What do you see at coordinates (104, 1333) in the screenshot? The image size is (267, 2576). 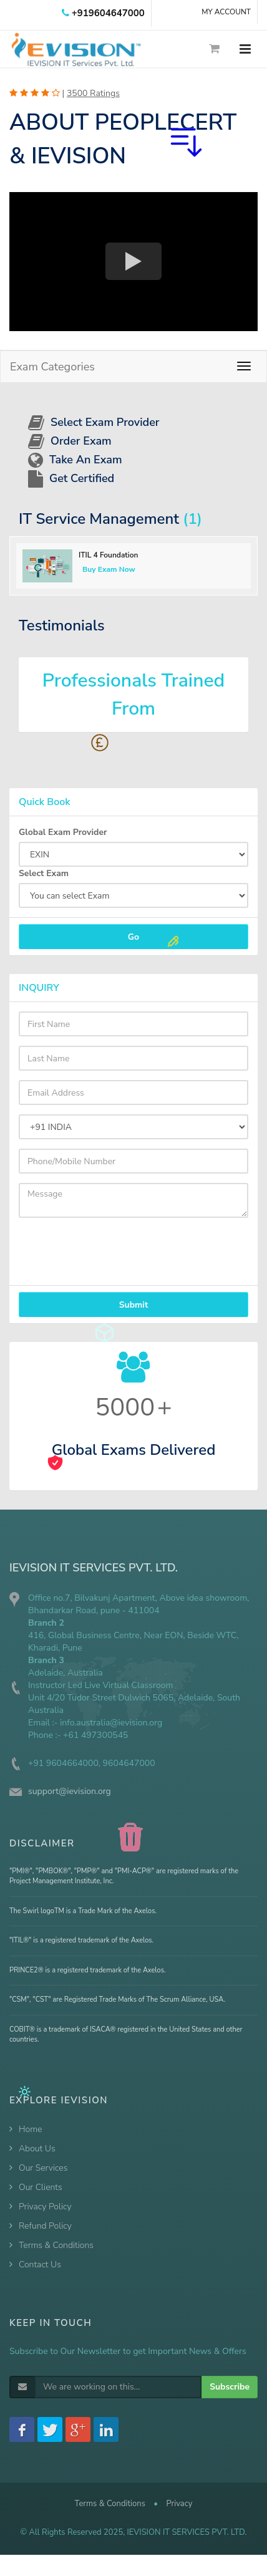 I see `view 3D model or object` at bounding box center [104, 1333].